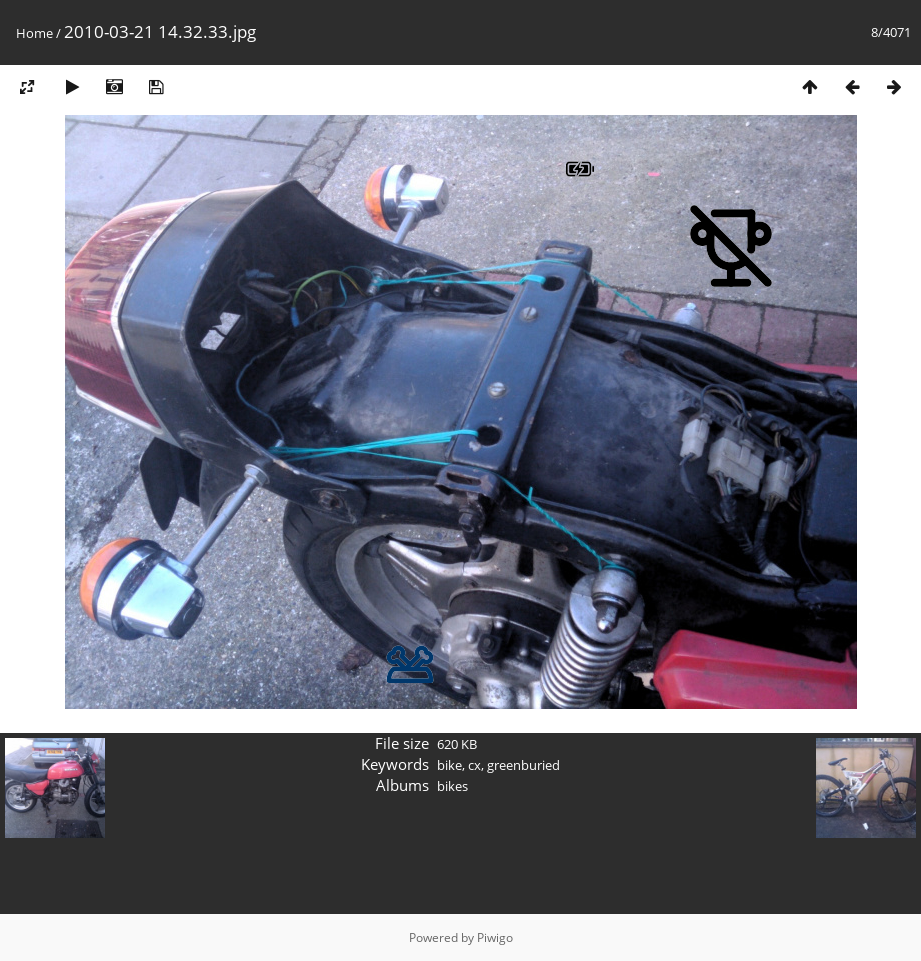  Describe the element at coordinates (731, 246) in the screenshot. I see `achievements or awards are disabled` at that location.